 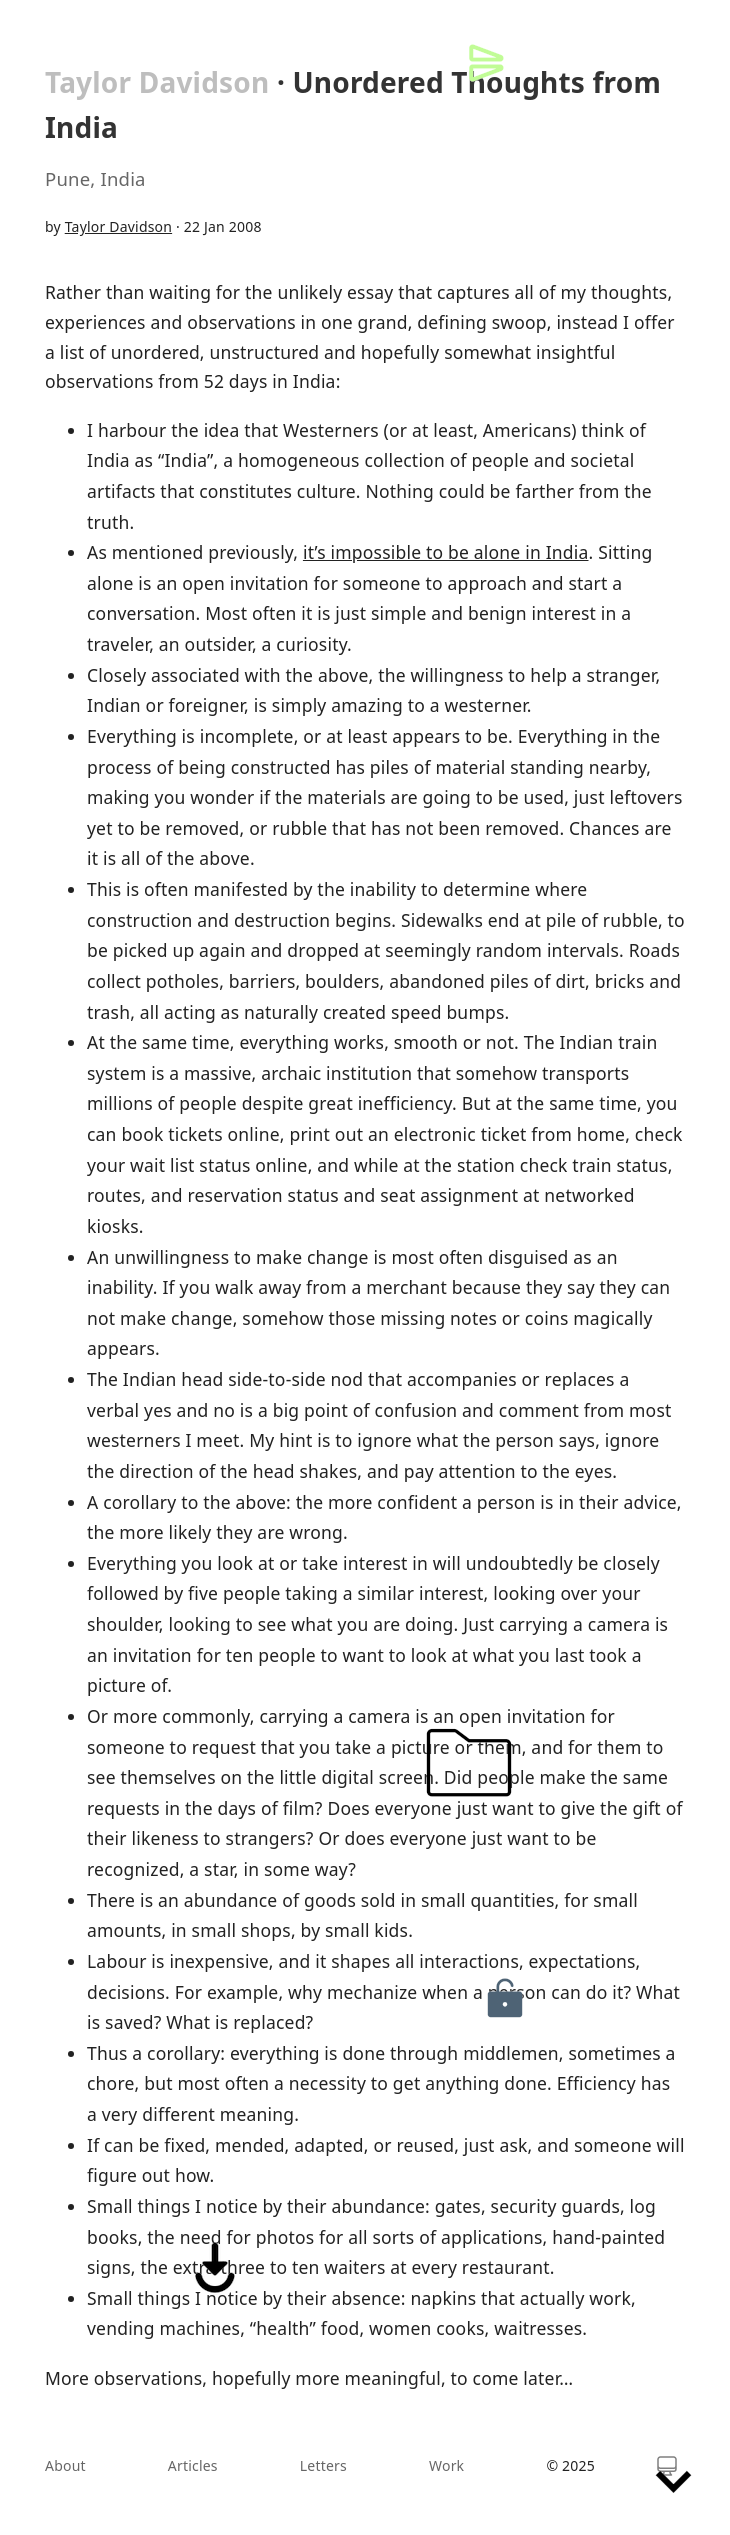 I want to click on flip image vertically, so click(x=485, y=63).